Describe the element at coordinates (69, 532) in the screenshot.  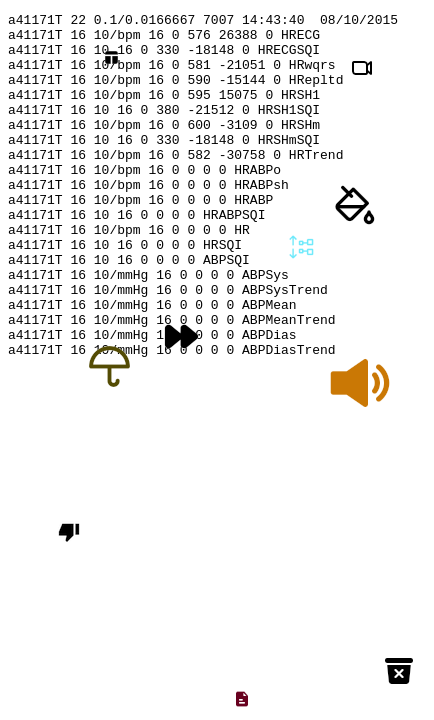
I see `dislike or downvote content` at that location.